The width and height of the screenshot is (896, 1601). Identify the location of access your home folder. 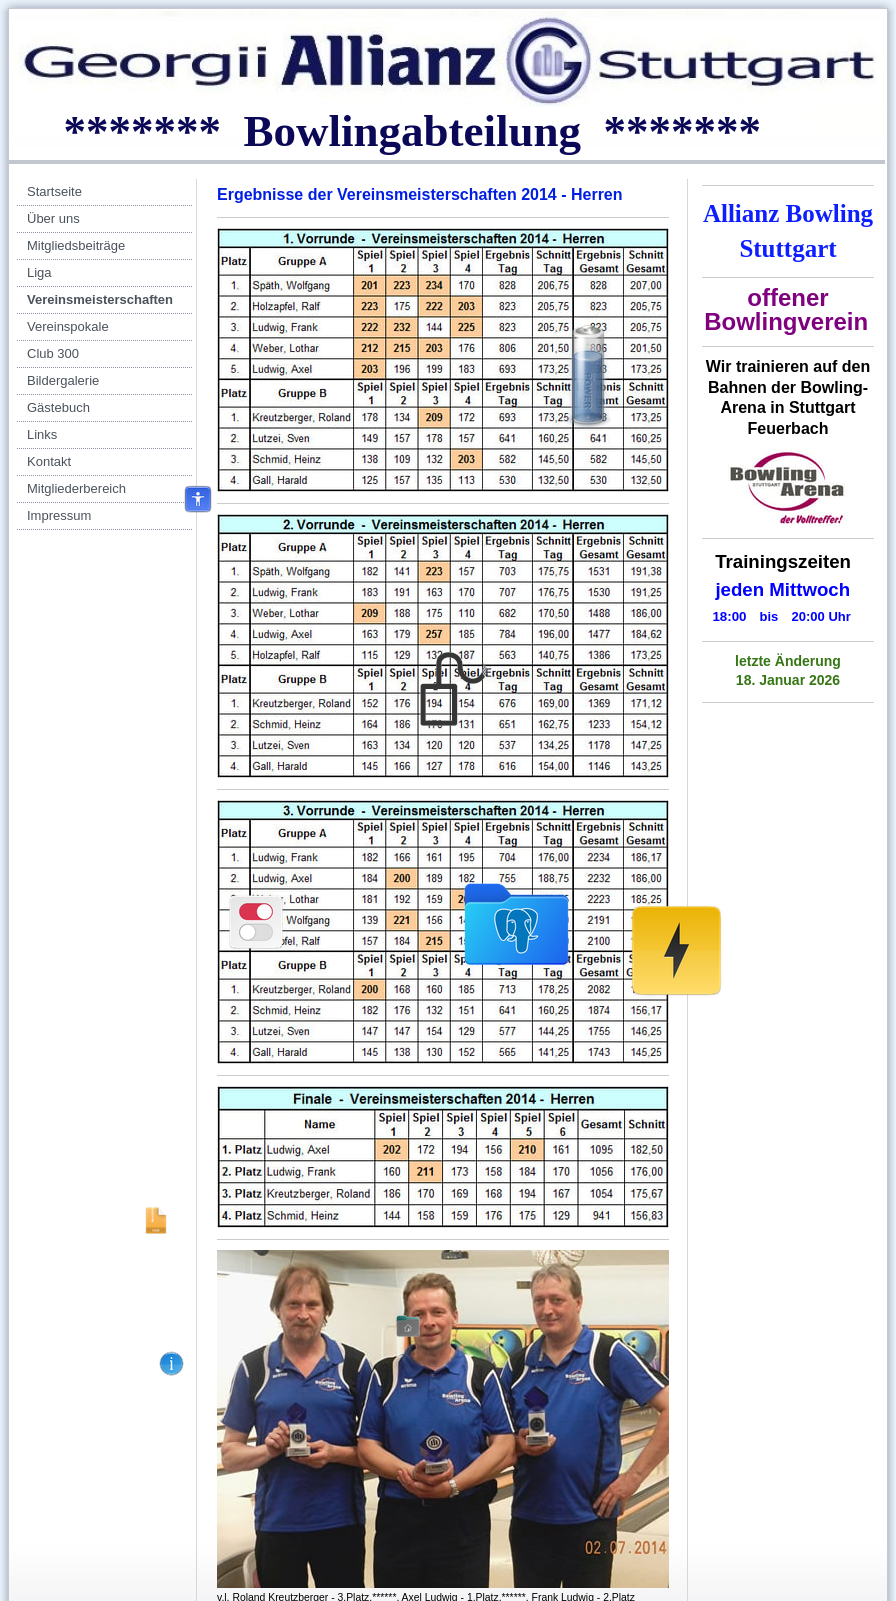
(408, 1326).